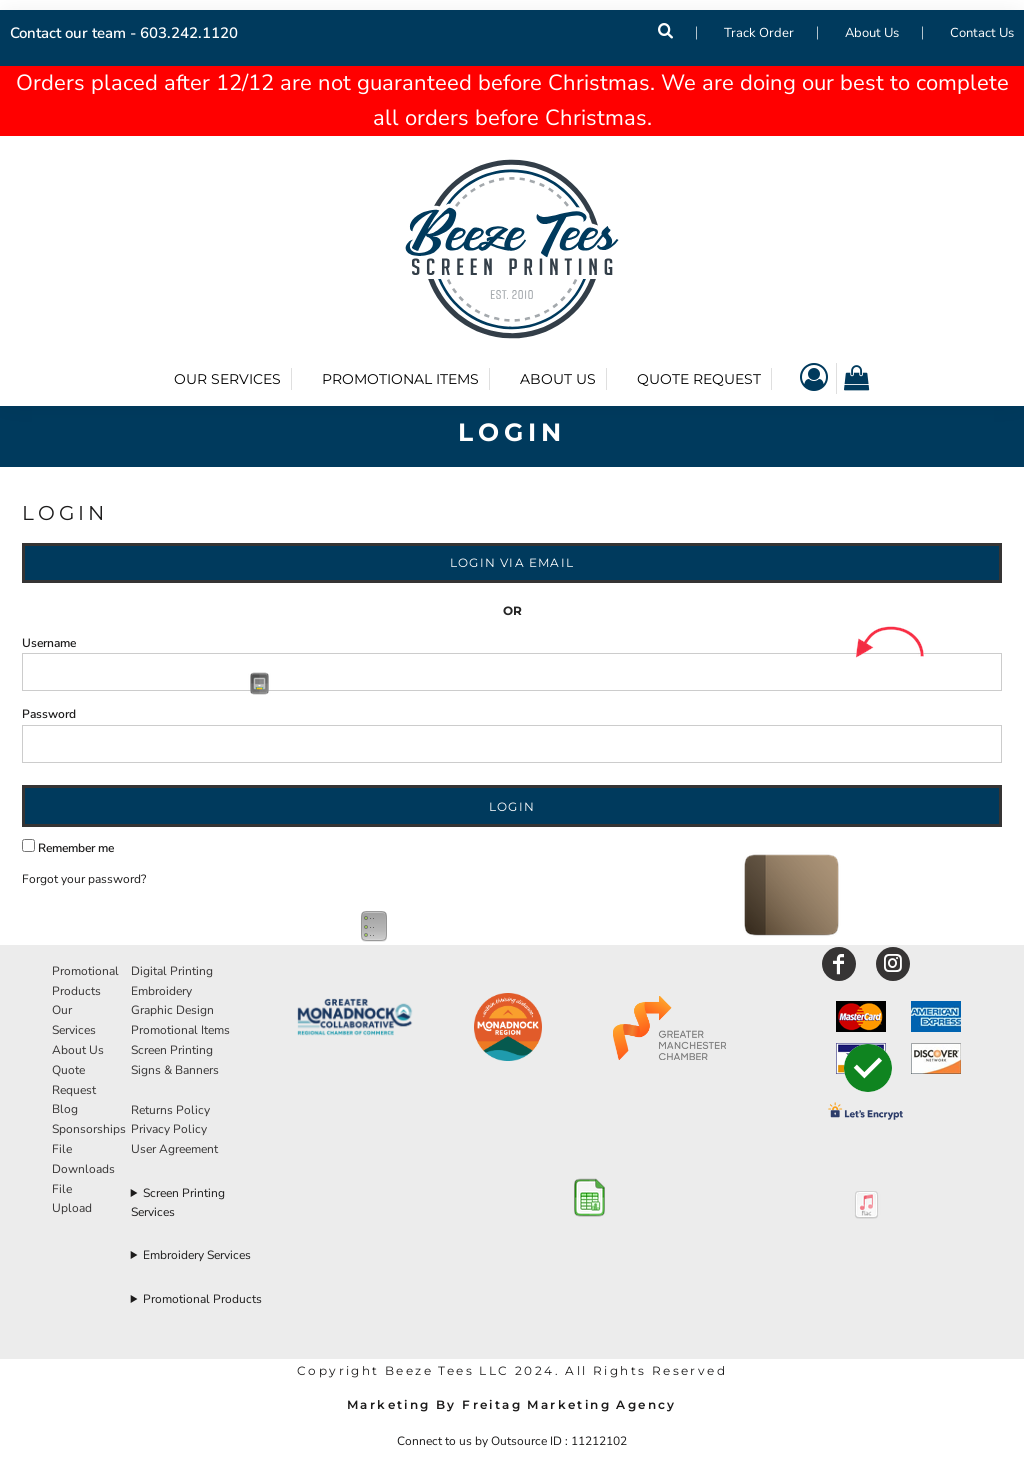 The height and width of the screenshot is (1457, 1024). What do you see at coordinates (868, 1068) in the screenshot?
I see `confirm or approve an action` at bounding box center [868, 1068].